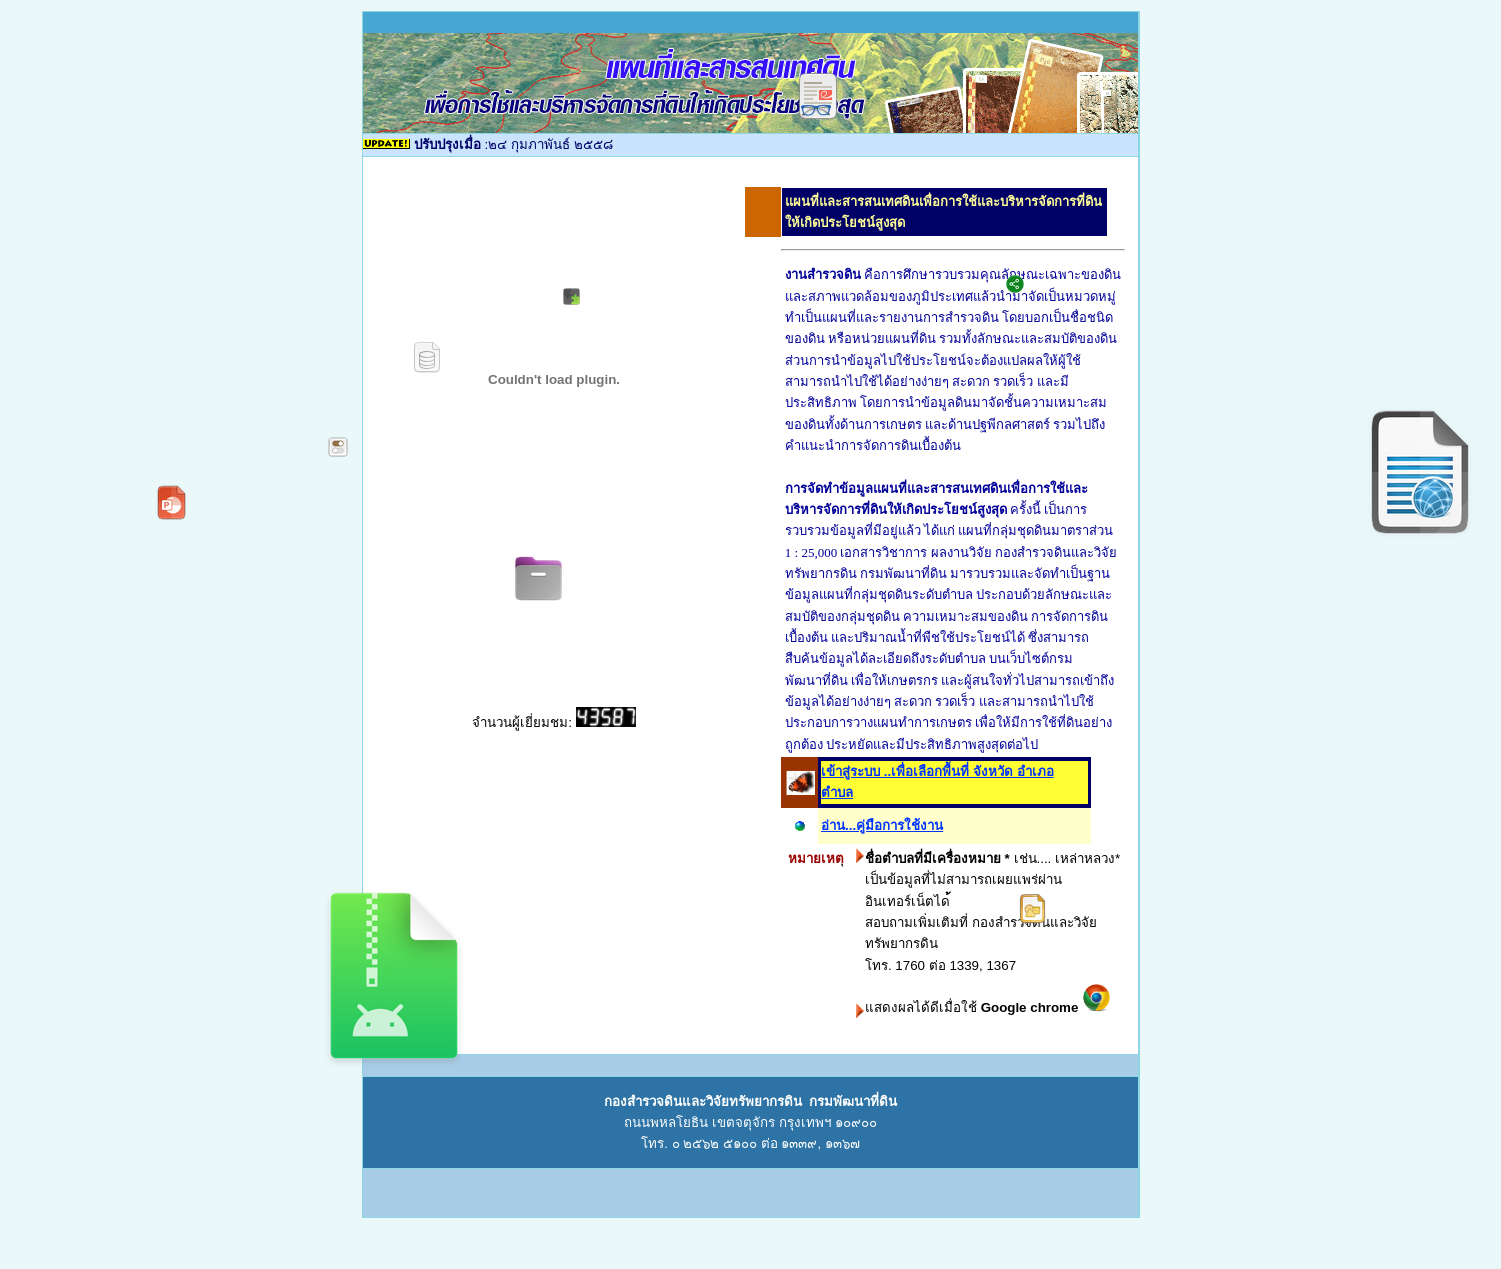  What do you see at coordinates (427, 357) in the screenshot?
I see `open a database file` at bounding box center [427, 357].